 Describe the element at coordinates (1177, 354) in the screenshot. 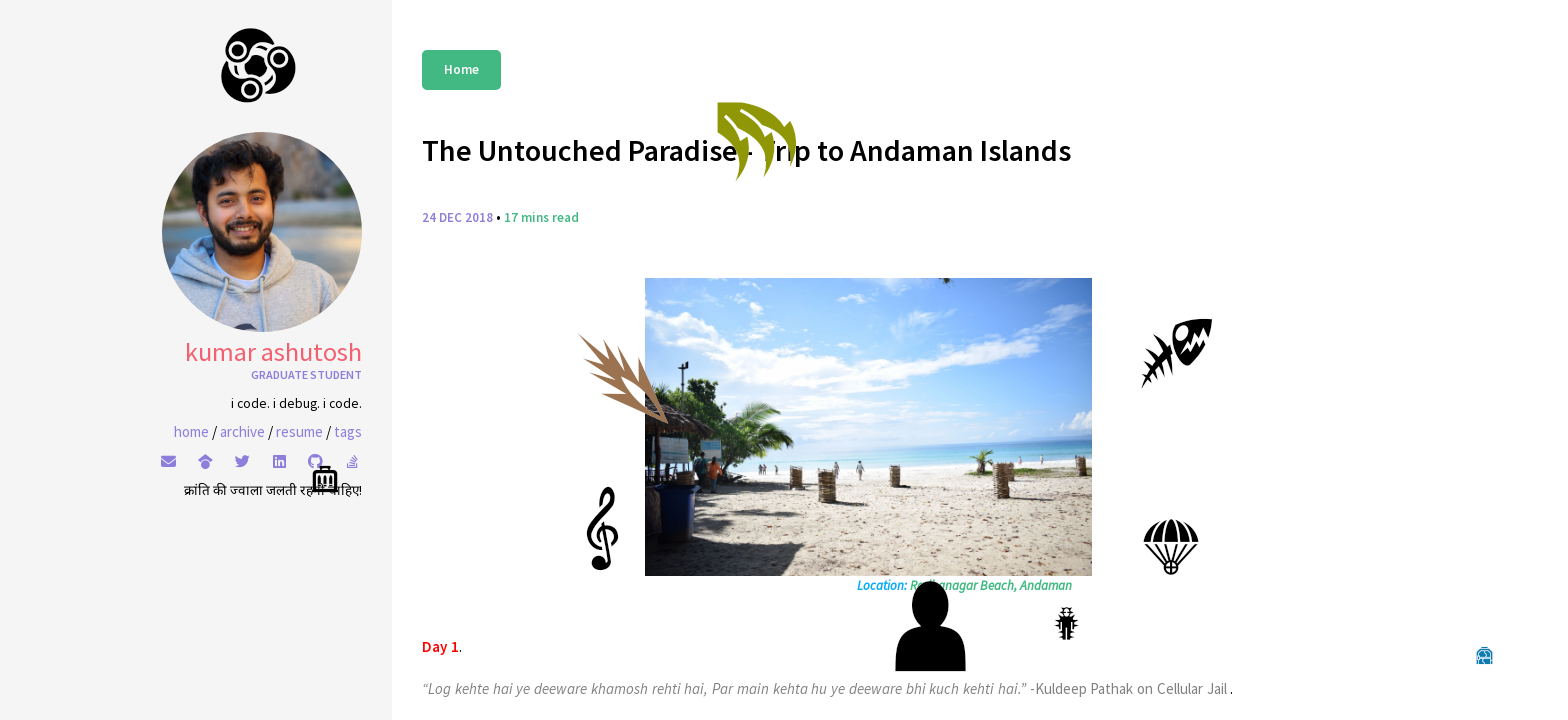

I see `indicates a dead fish or deceased creature in game` at that location.